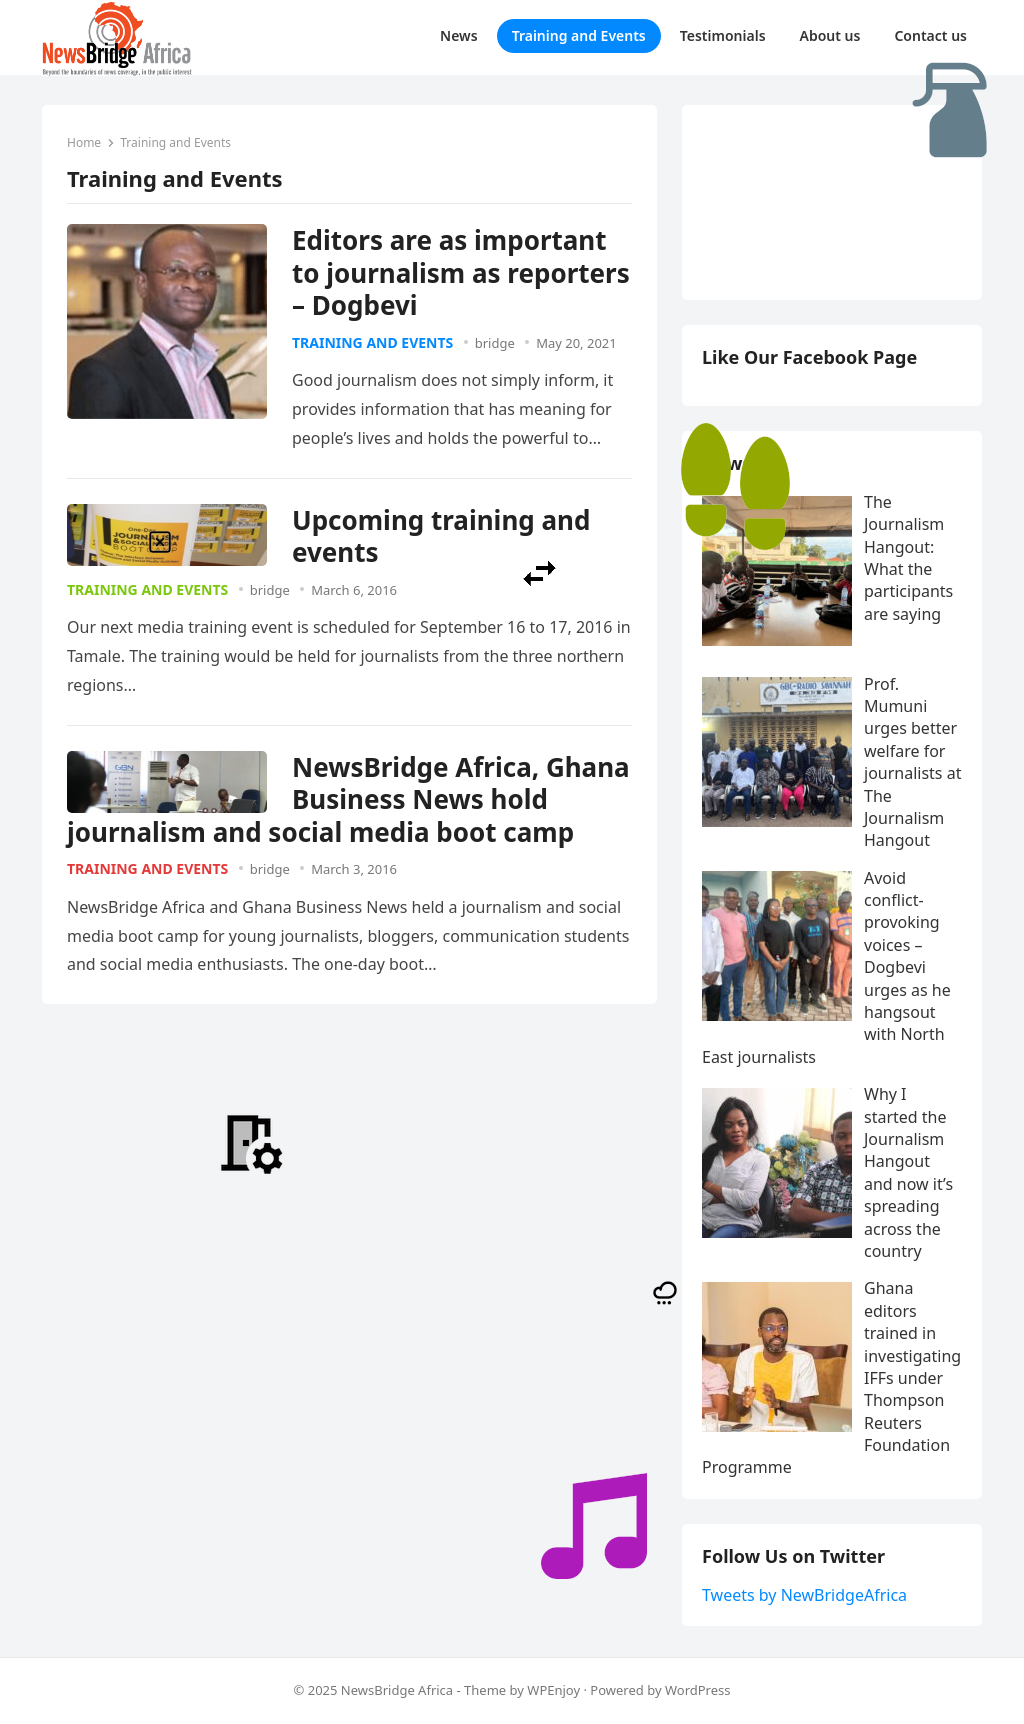 This screenshot has height=1724, width=1024. What do you see at coordinates (160, 542) in the screenshot?
I see `close or dismiss a dialog box` at bounding box center [160, 542].